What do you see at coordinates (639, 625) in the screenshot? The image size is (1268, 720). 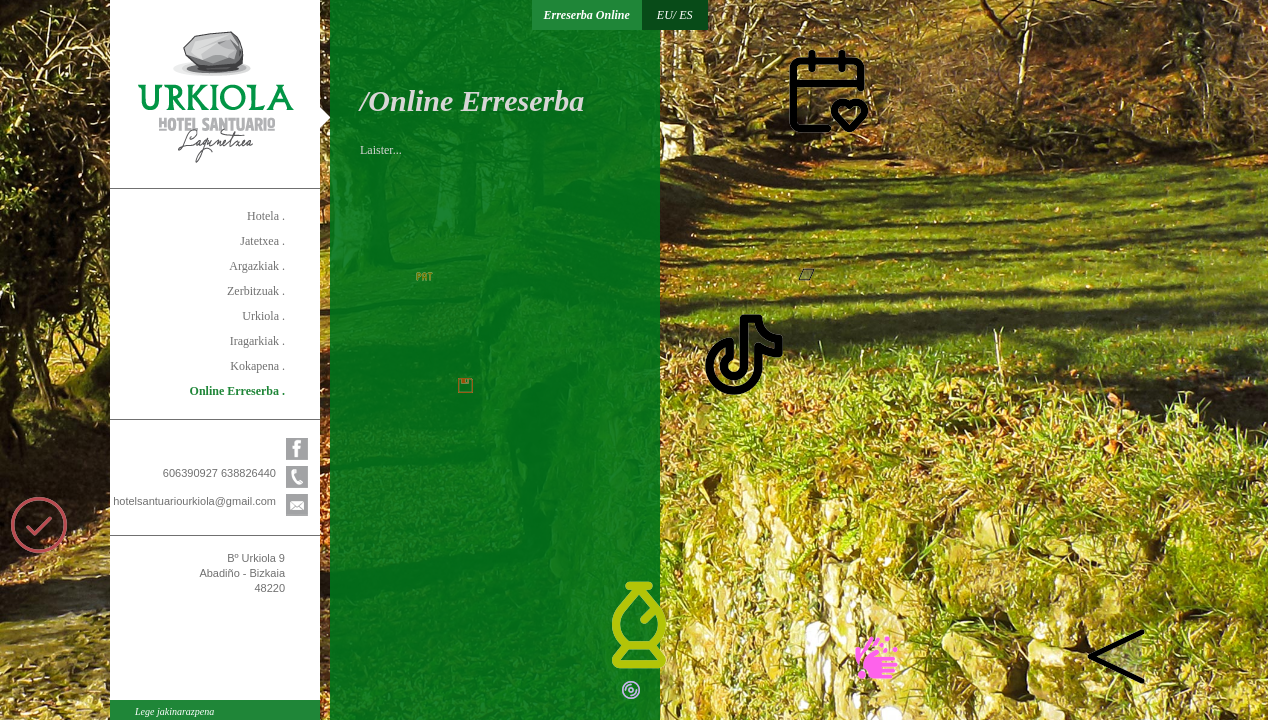 I see `select the bishop piece in a chess game` at bounding box center [639, 625].